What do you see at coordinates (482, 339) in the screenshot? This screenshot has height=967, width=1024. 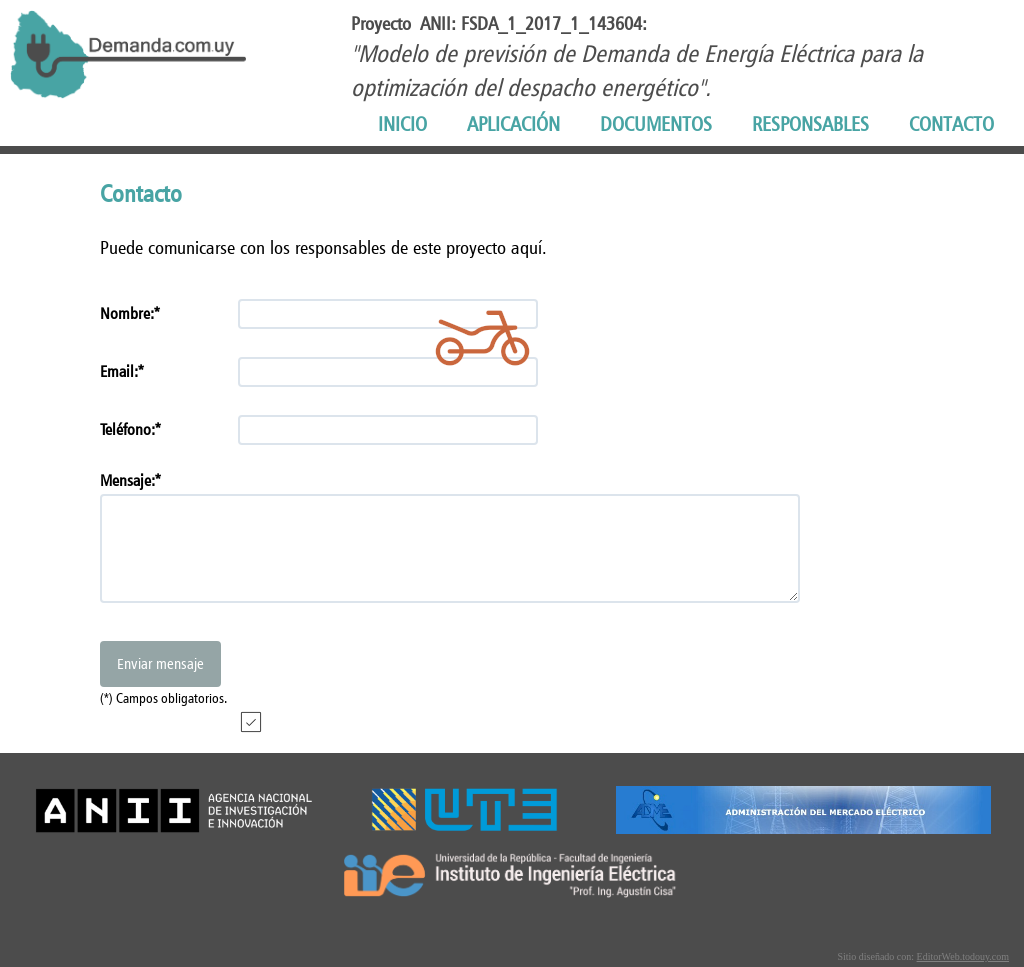 I see `select motorcycle as vehicle type` at bounding box center [482, 339].